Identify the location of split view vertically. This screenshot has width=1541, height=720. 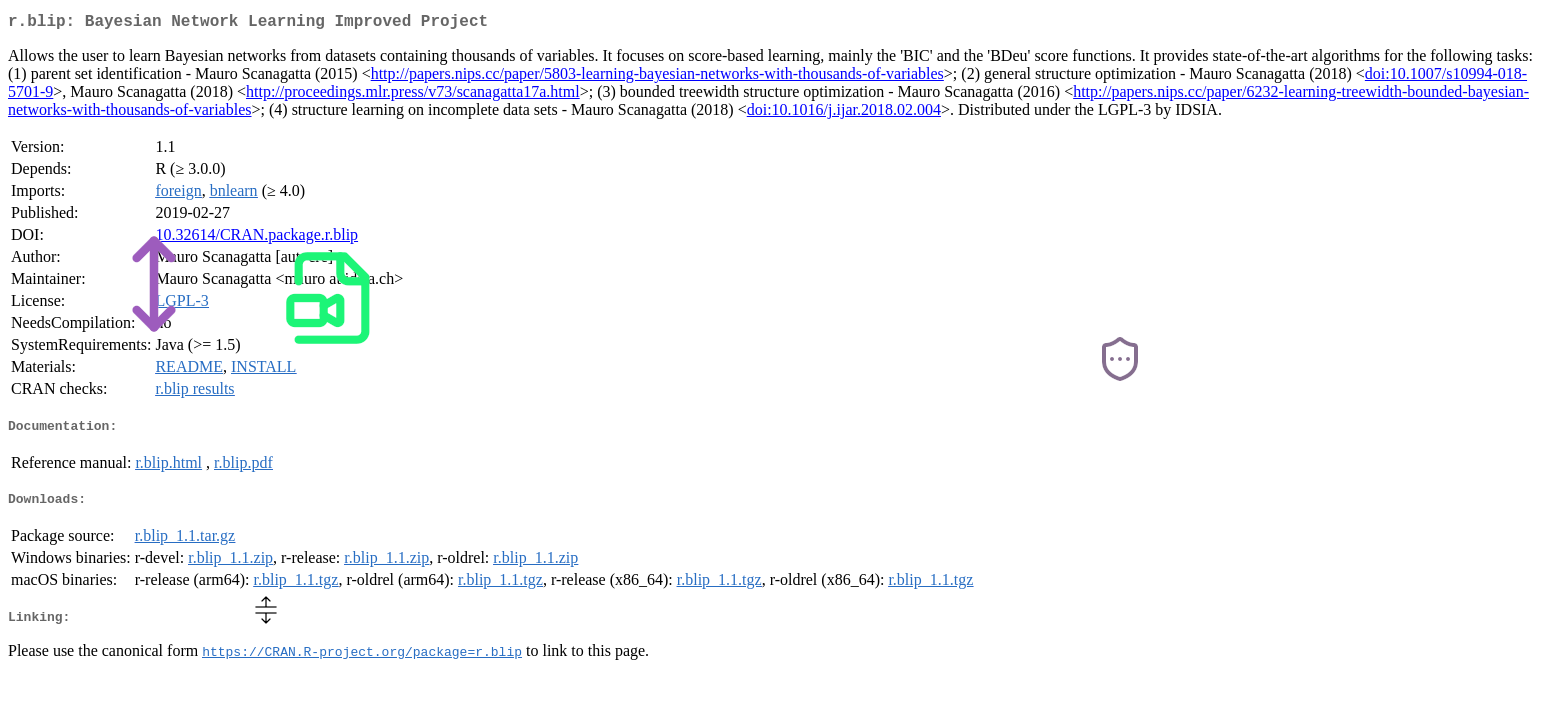
(266, 610).